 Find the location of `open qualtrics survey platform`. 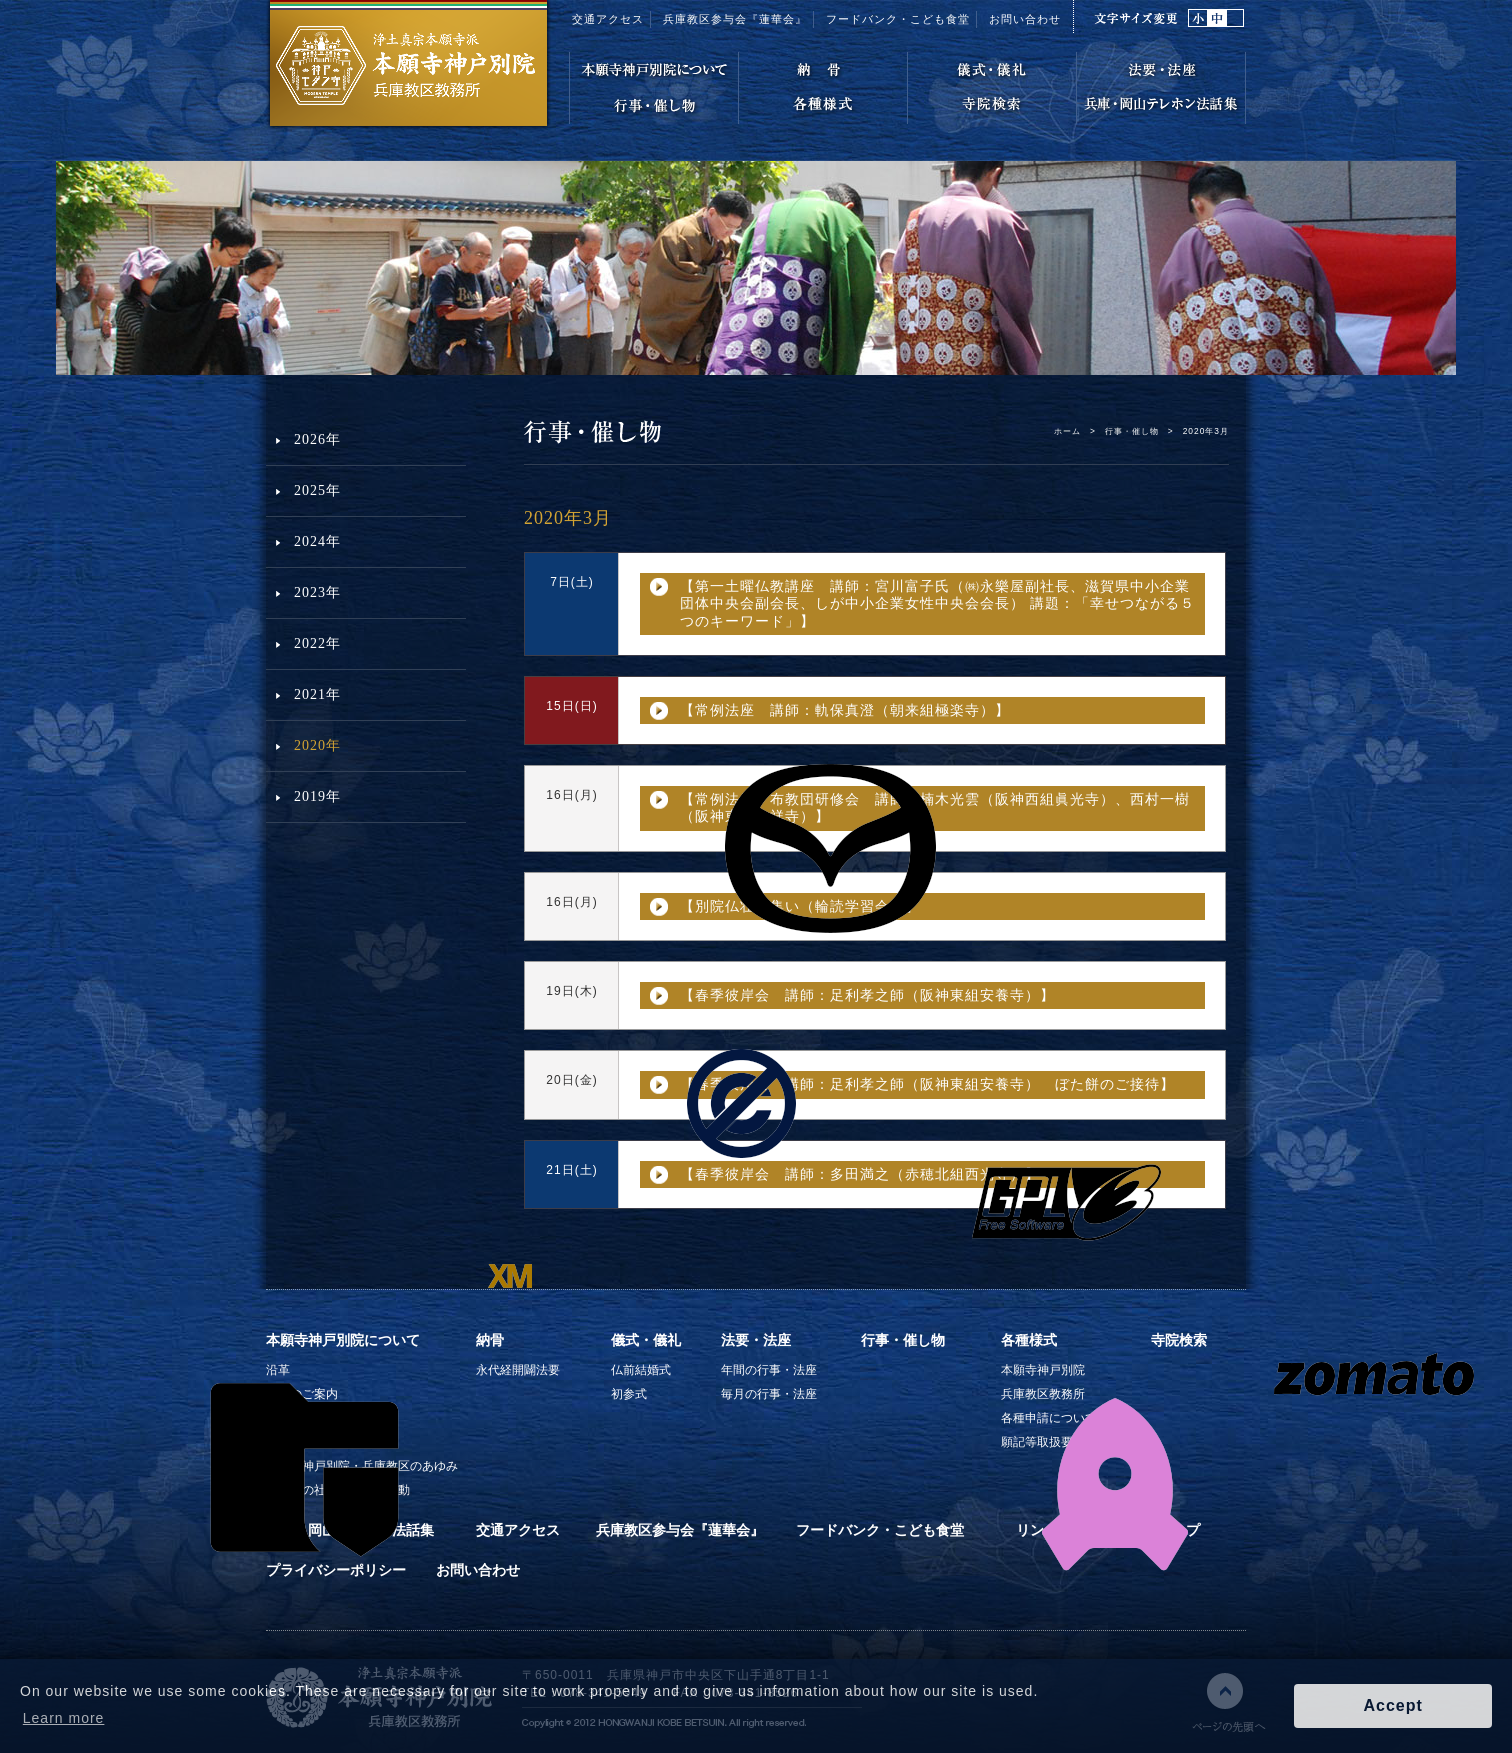

open qualtrics survey platform is located at coordinates (510, 1276).